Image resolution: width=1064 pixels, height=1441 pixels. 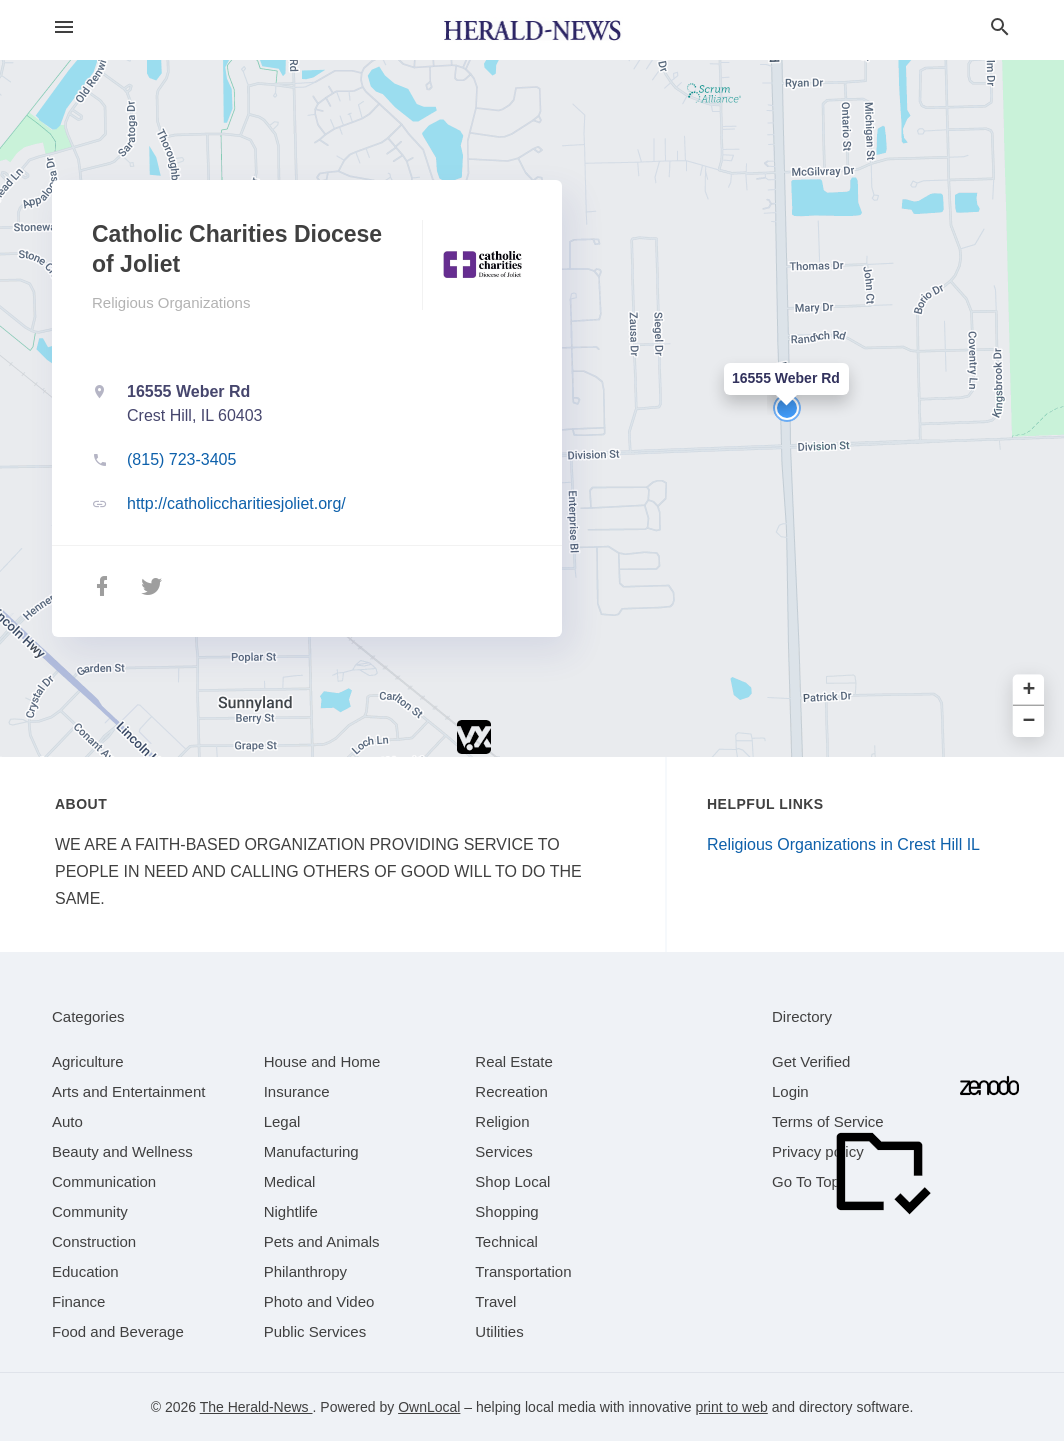 I want to click on open zenodo research repository, so click(x=989, y=1085).